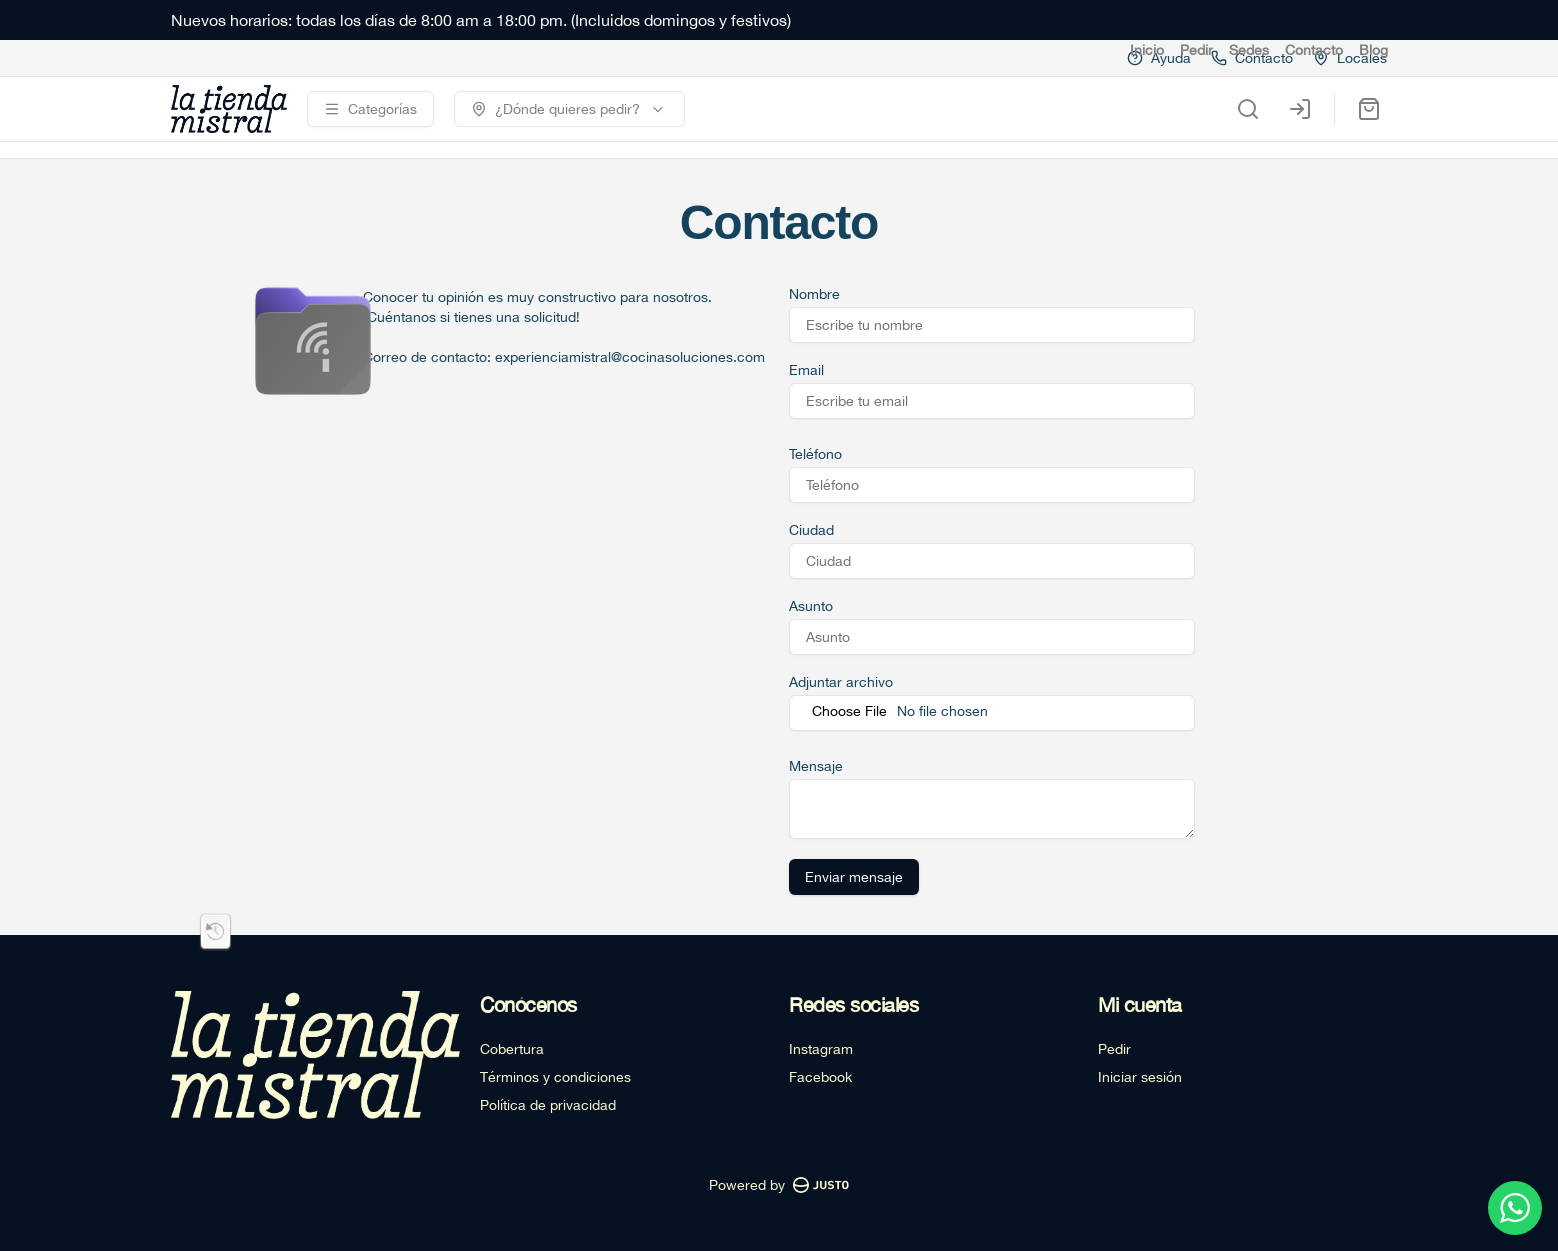 Image resolution: width=1558 pixels, height=1251 pixels. Describe the element at coordinates (215, 931) in the screenshot. I see `a deleted file in the trash` at that location.